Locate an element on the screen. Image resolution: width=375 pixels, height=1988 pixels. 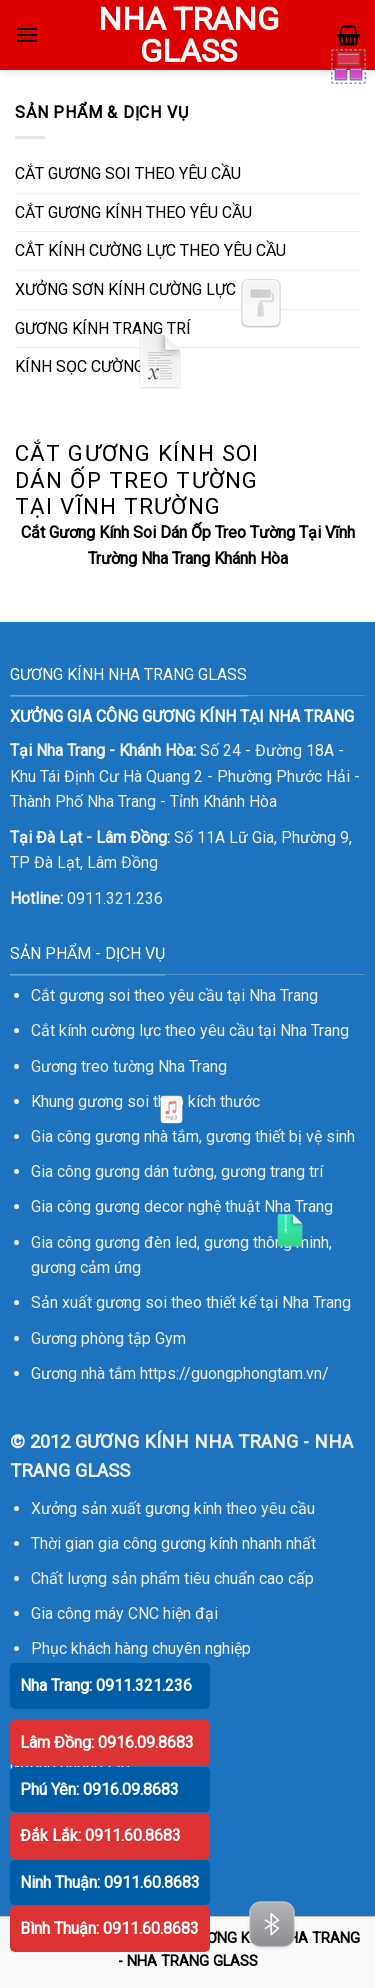
bluetooth is currently disabled or inactive is located at coordinates (272, 1925).